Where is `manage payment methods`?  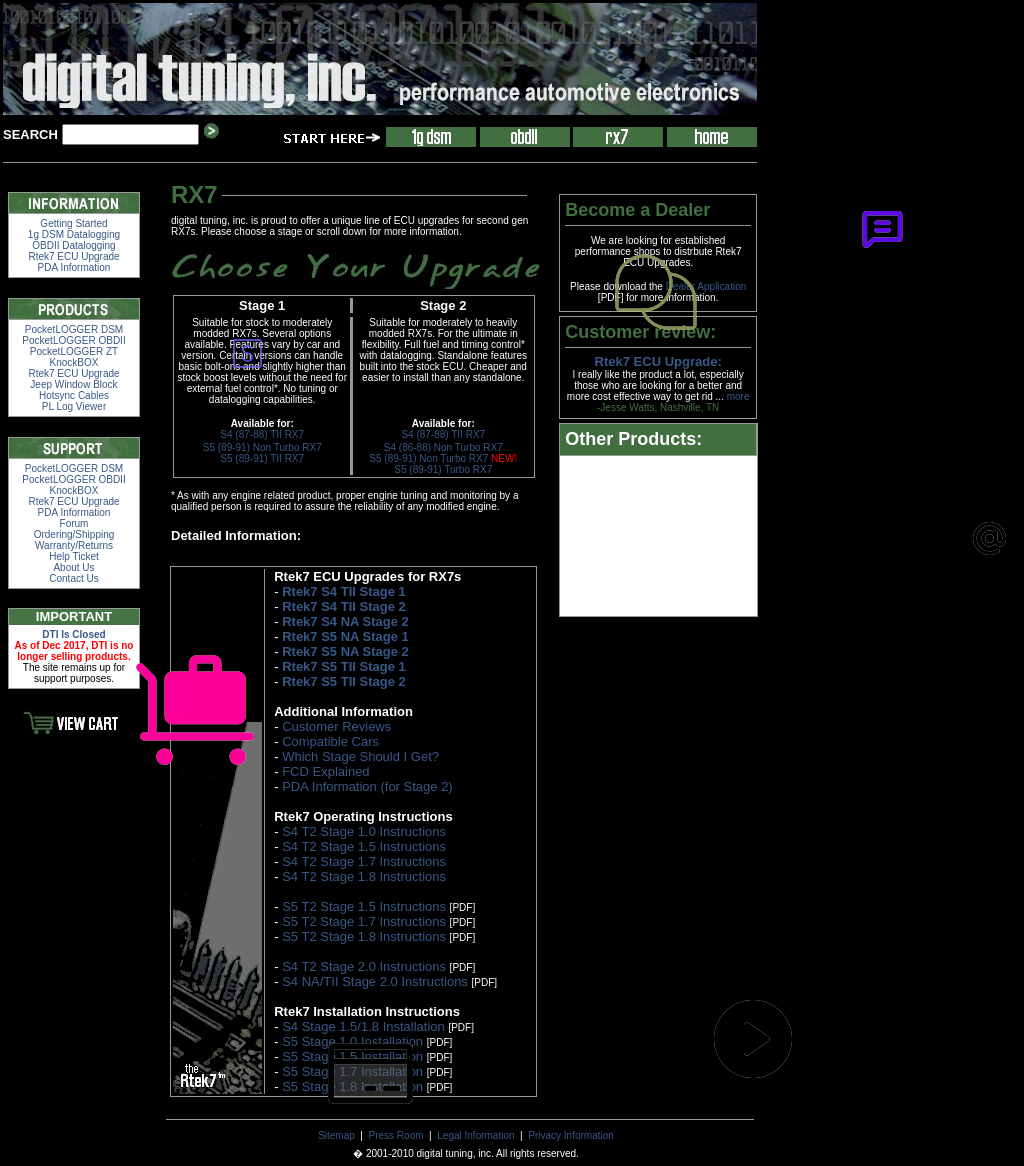 manage payment methods is located at coordinates (370, 1073).